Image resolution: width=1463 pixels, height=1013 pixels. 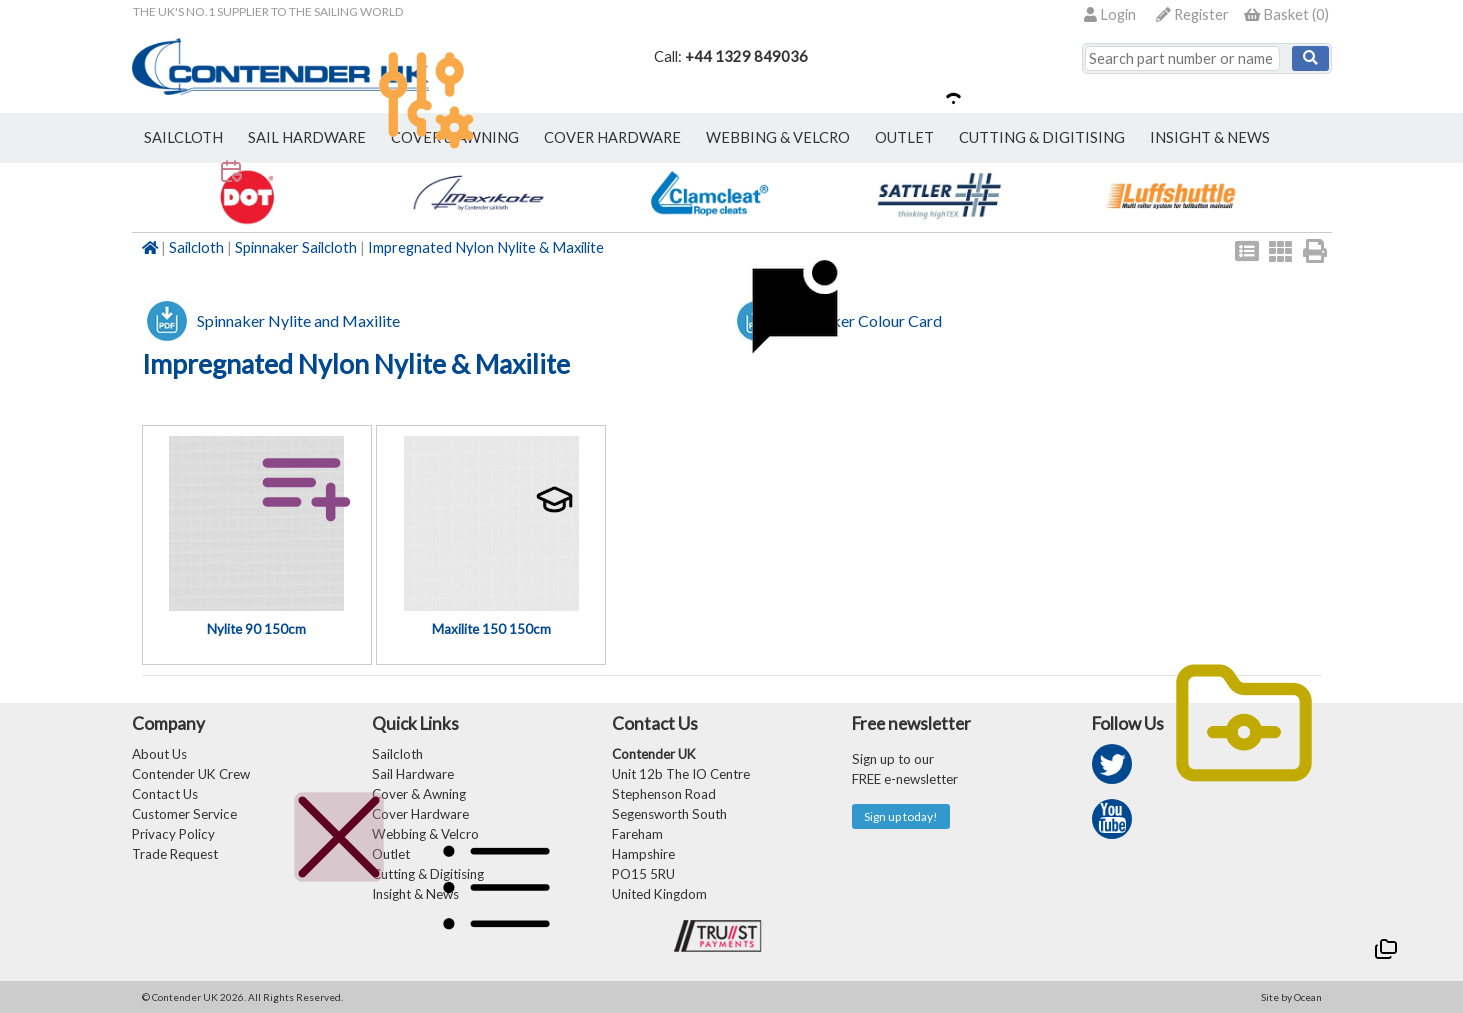 What do you see at coordinates (1244, 726) in the screenshot?
I see `access git repository folder` at bounding box center [1244, 726].